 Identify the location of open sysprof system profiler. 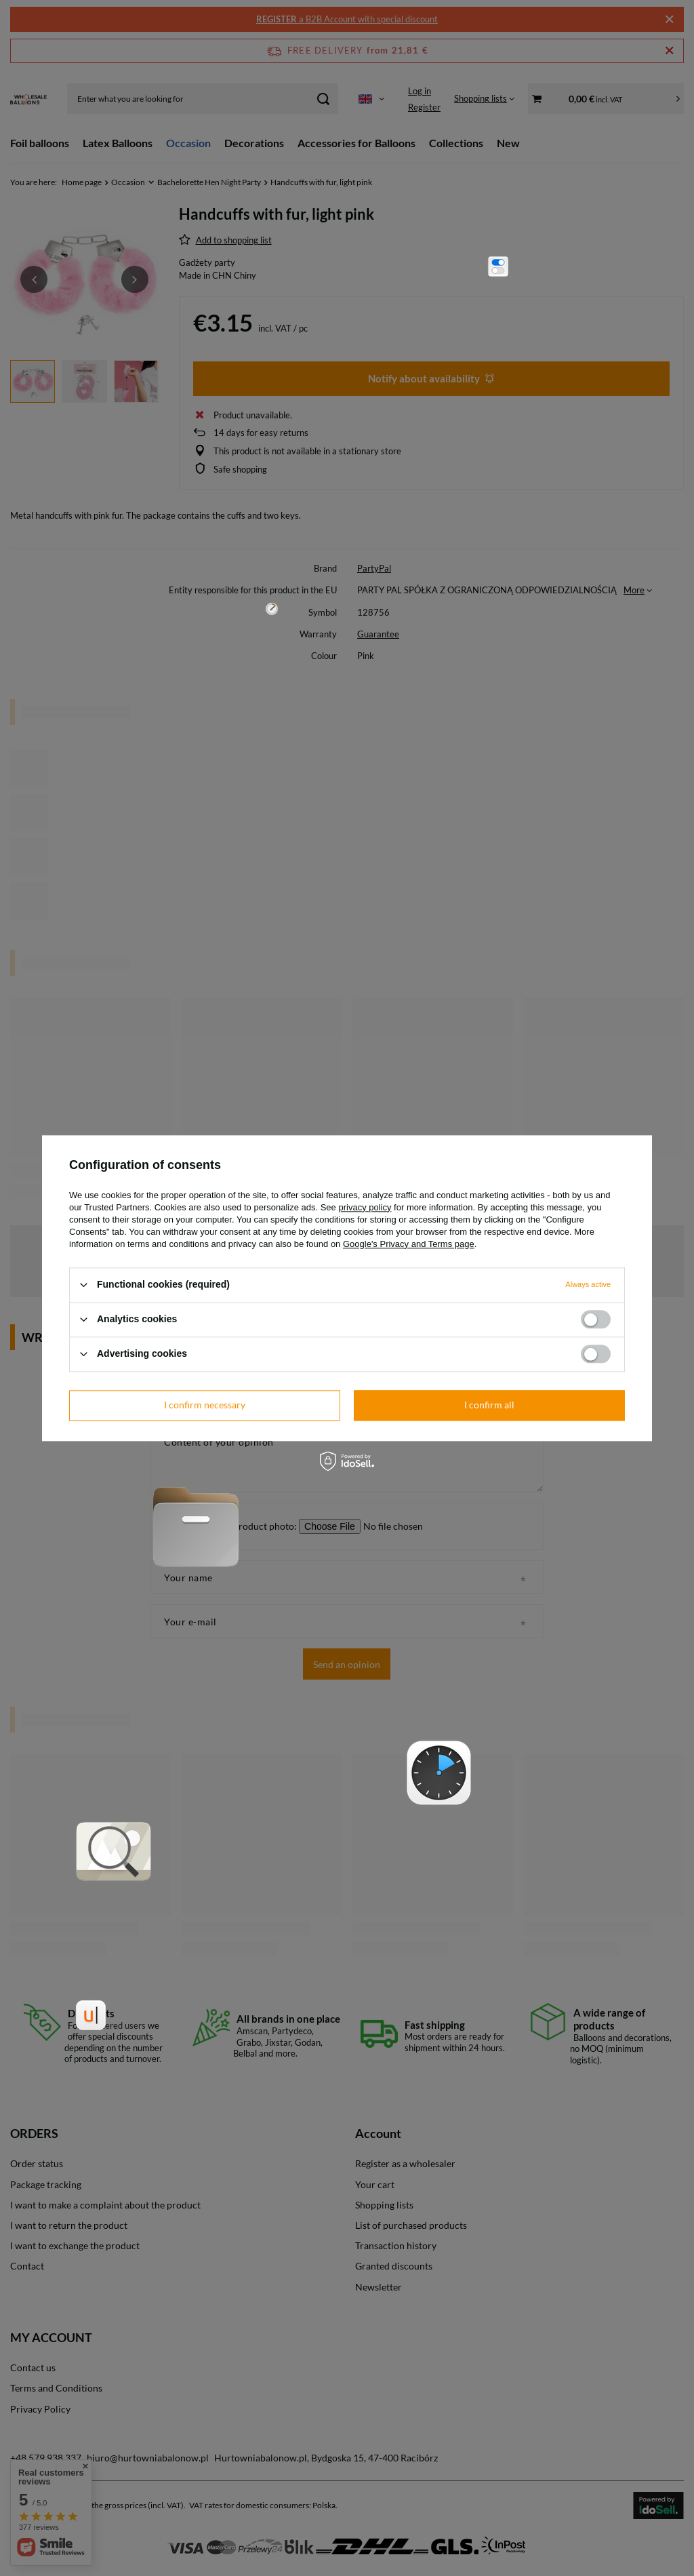
(272, 609).